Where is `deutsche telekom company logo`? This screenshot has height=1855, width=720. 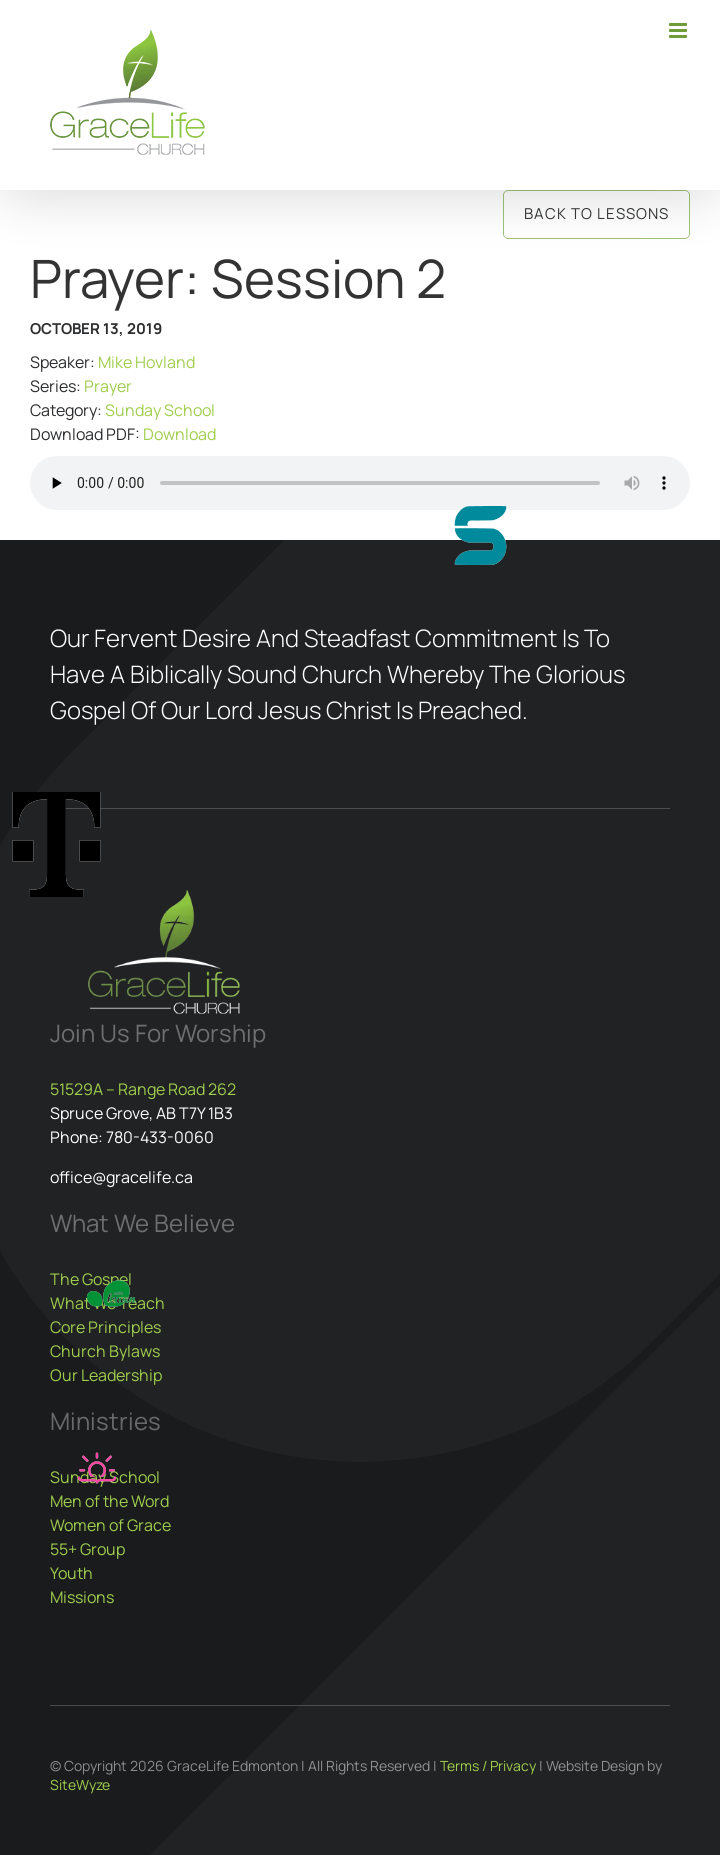 deutsche telekom company logo is located at coordinates (56, 844).